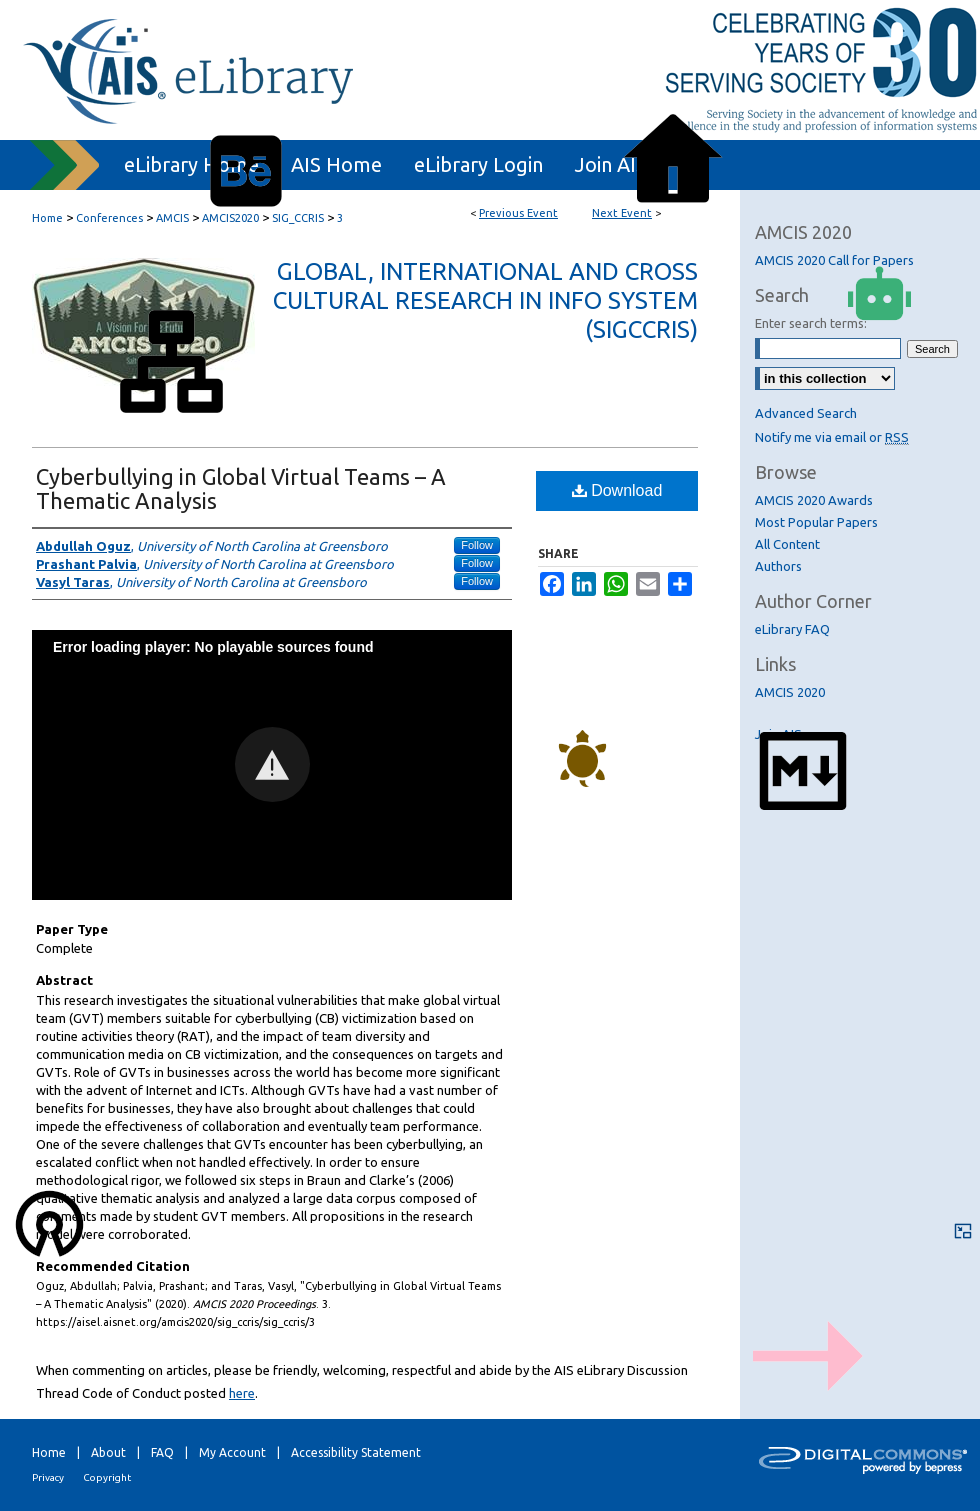 The image size is (980, 1511). I want to click on view organization hierarchy, so click(171, 361).